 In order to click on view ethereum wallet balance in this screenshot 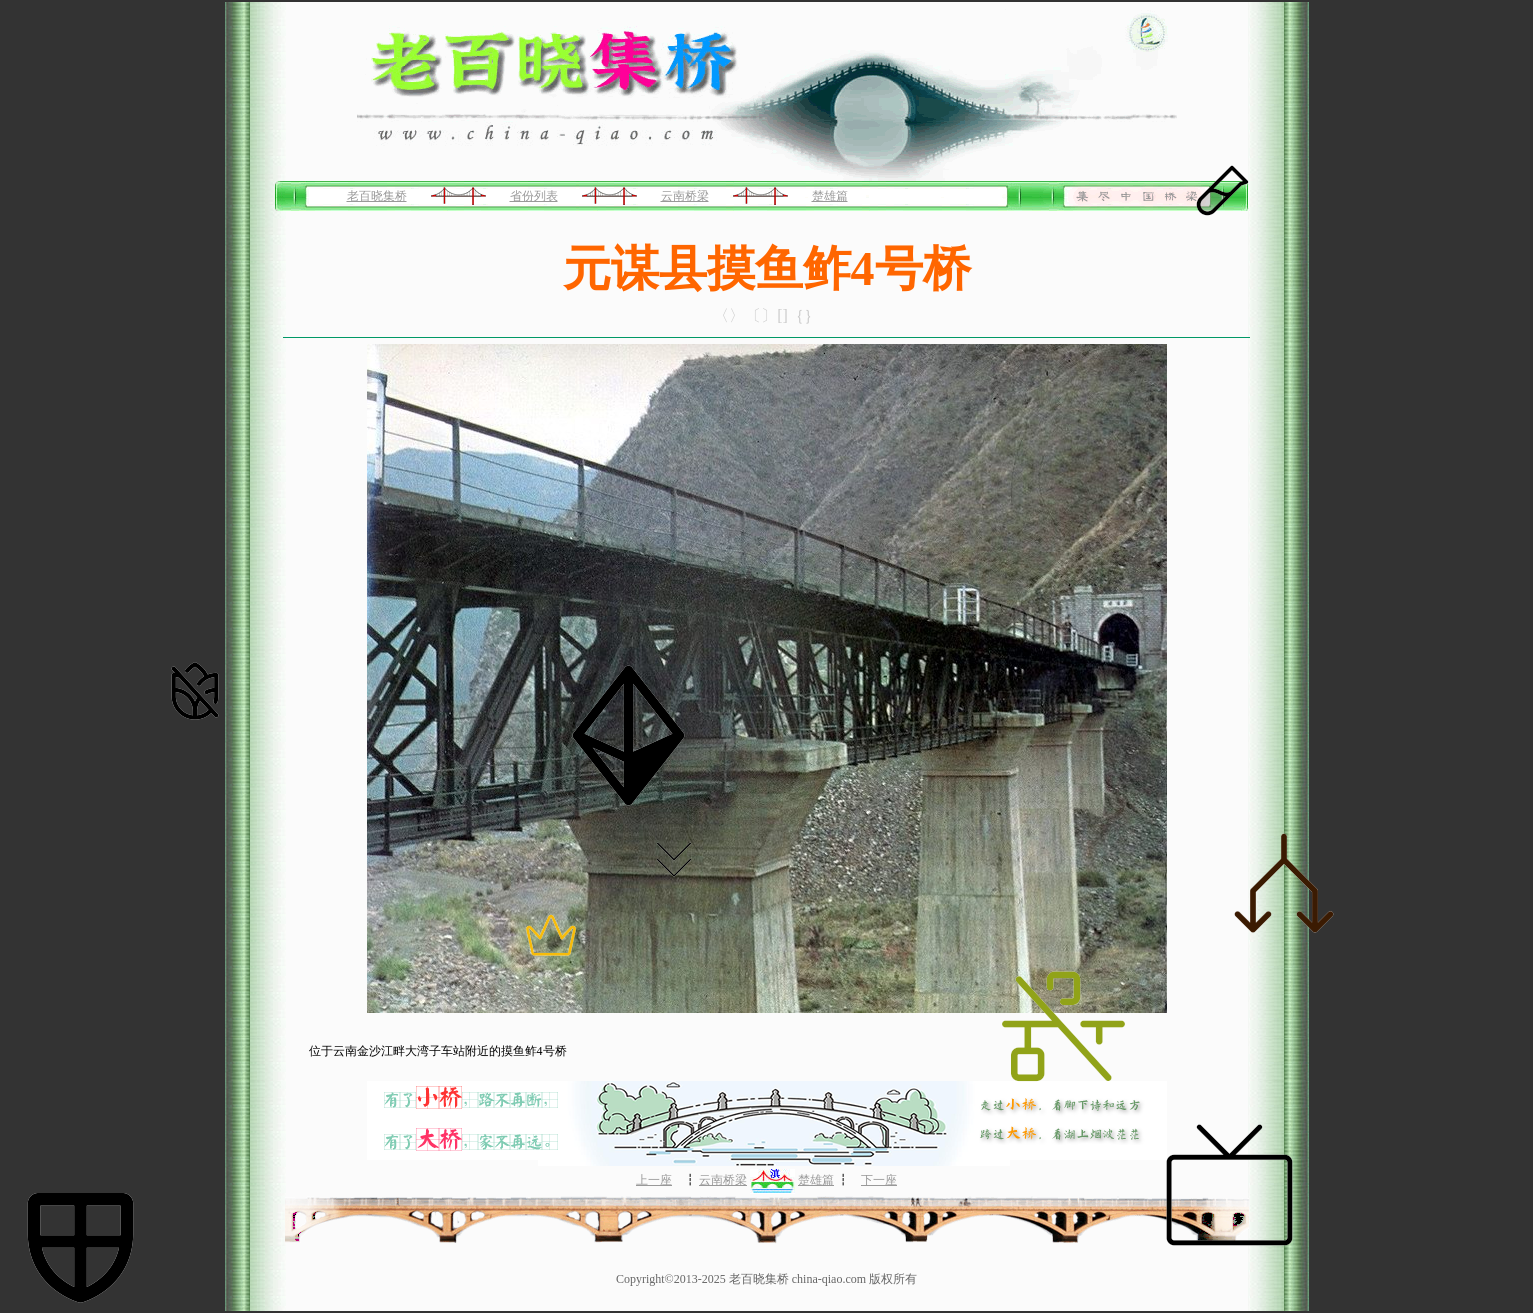, I will do `click(628, 735)`.